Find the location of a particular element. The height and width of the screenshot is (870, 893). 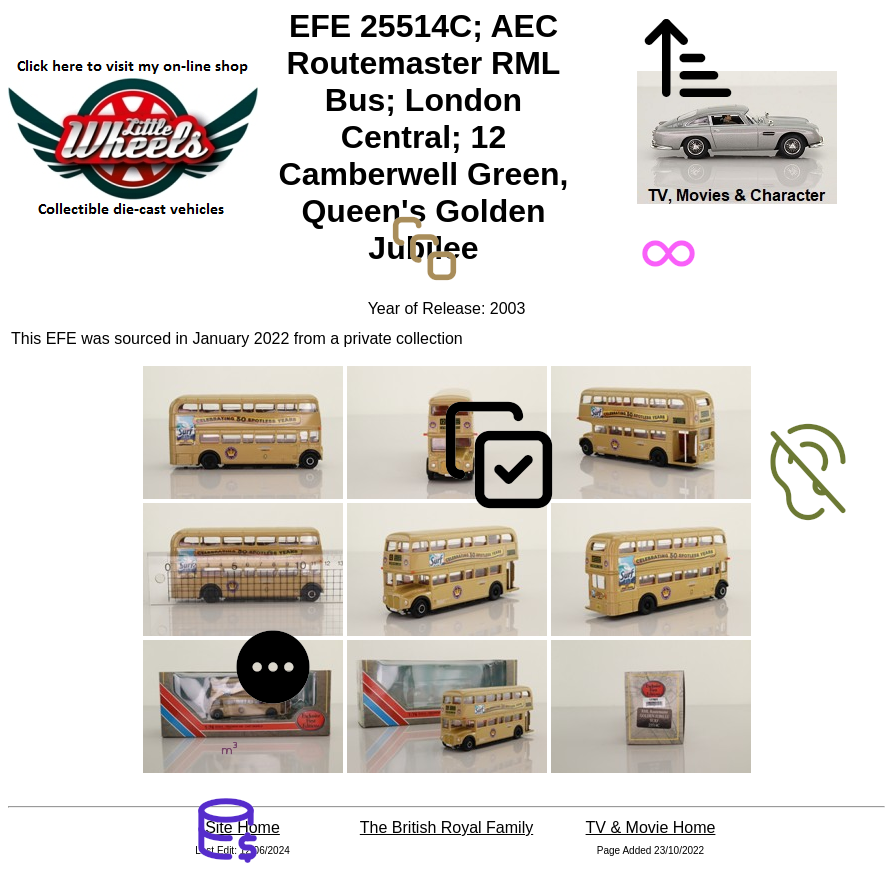

content copied to clipboard successfully is located at coordinates (499, 455).